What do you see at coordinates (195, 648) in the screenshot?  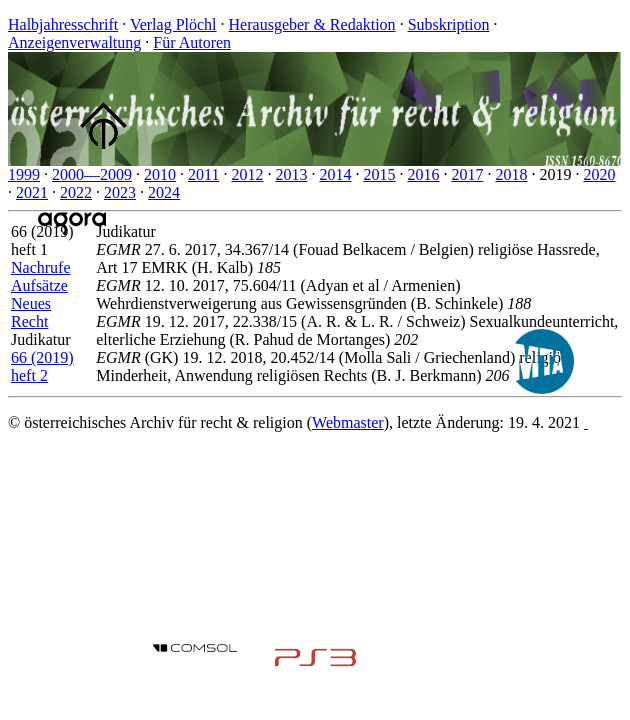 I see `COMSOL multiphysics simulation software logo` at bounding box center [195, 648].